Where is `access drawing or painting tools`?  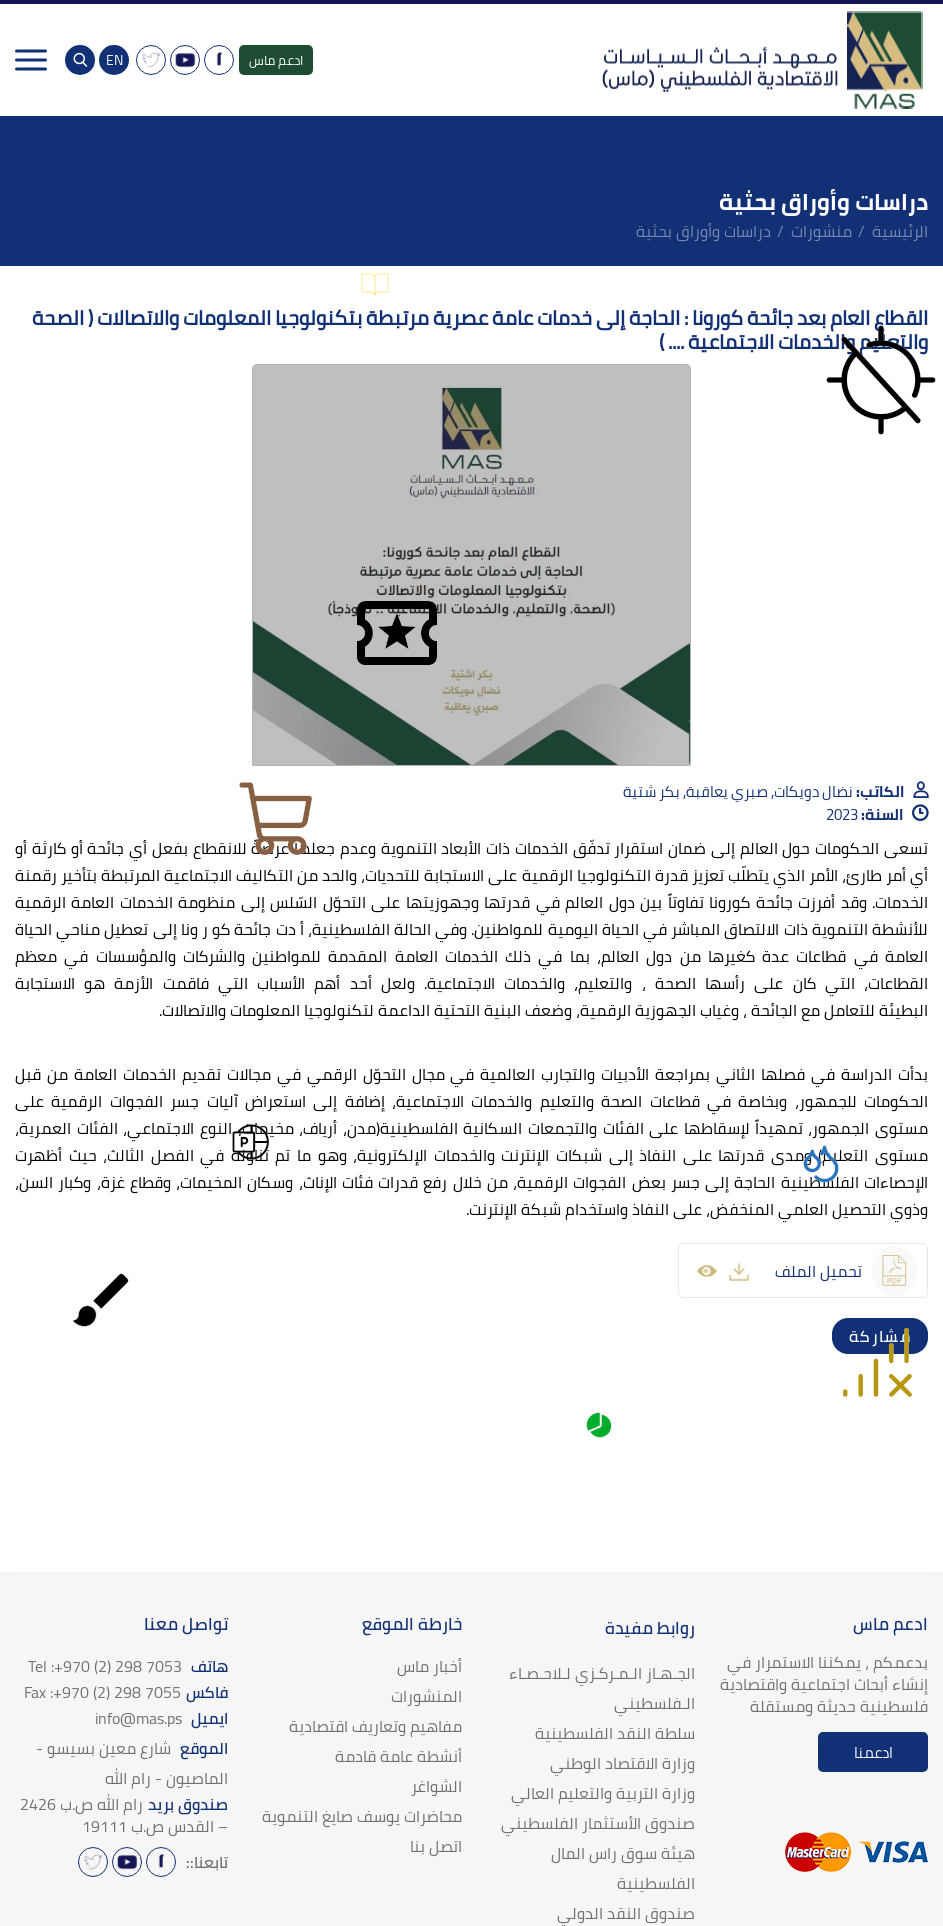 access drawing or painting tools is located at coordinates (102, 1300).